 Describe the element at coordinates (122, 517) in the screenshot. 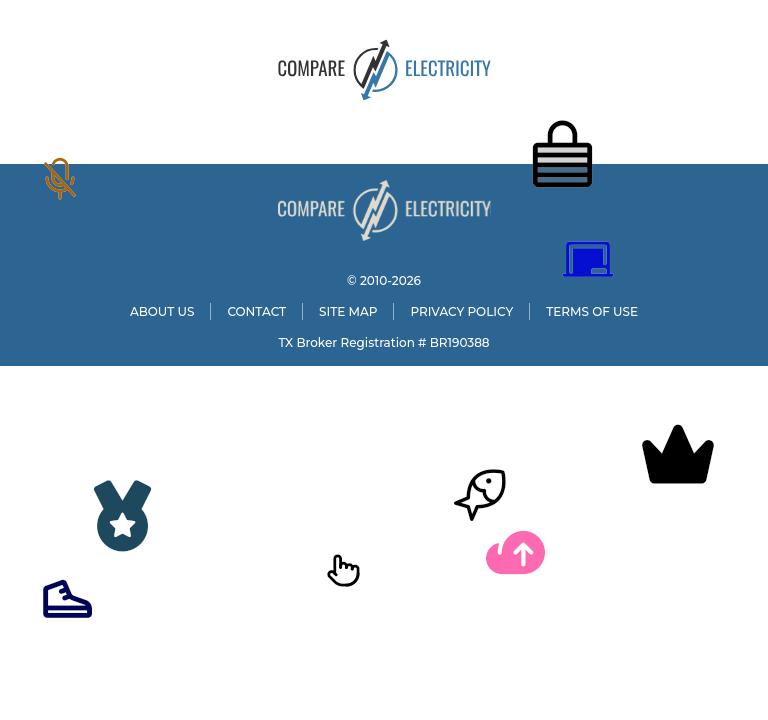

I see `view achievements or awards` at that location.